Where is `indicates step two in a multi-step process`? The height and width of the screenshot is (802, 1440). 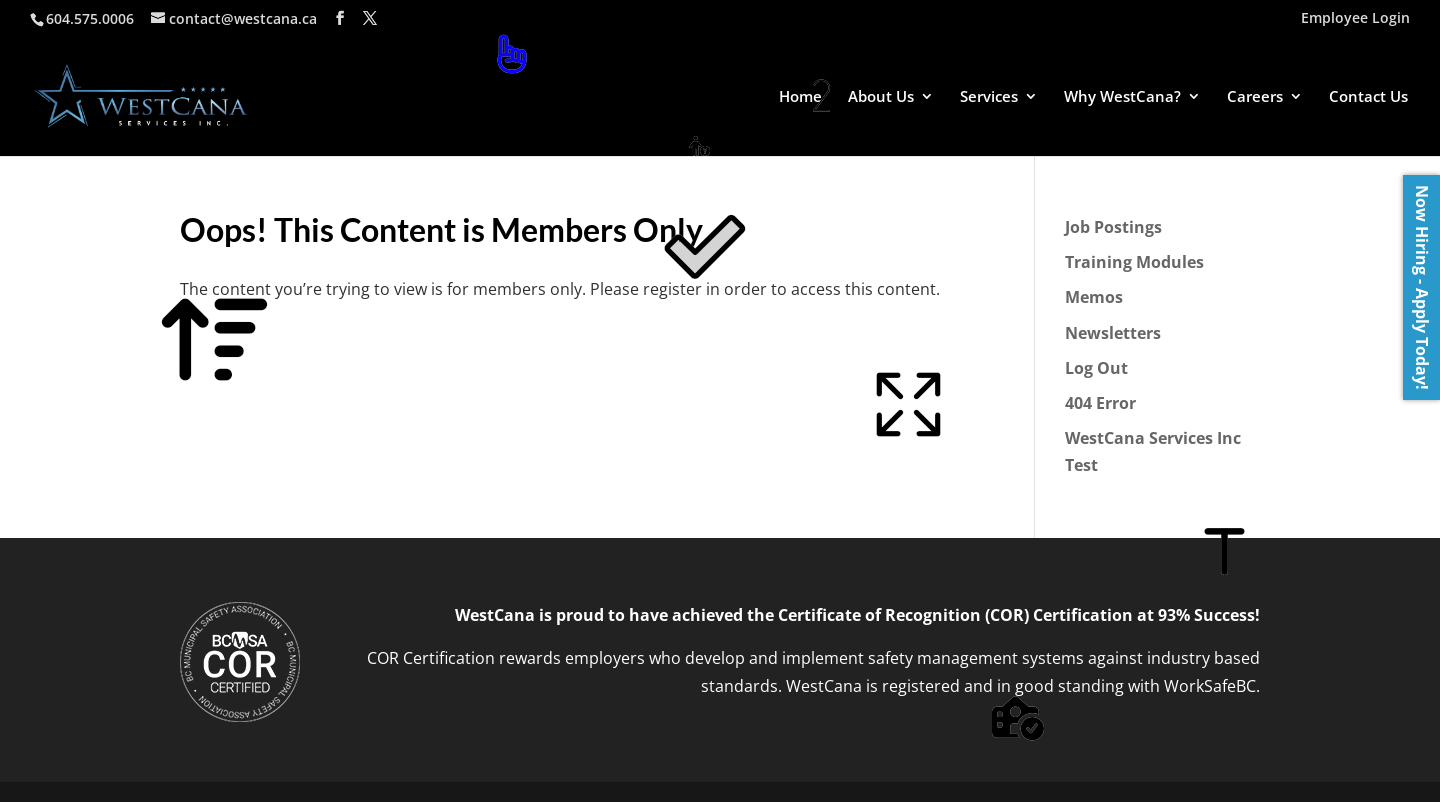
indicates step two in a multi-step process is located at coordinates (821, 95).